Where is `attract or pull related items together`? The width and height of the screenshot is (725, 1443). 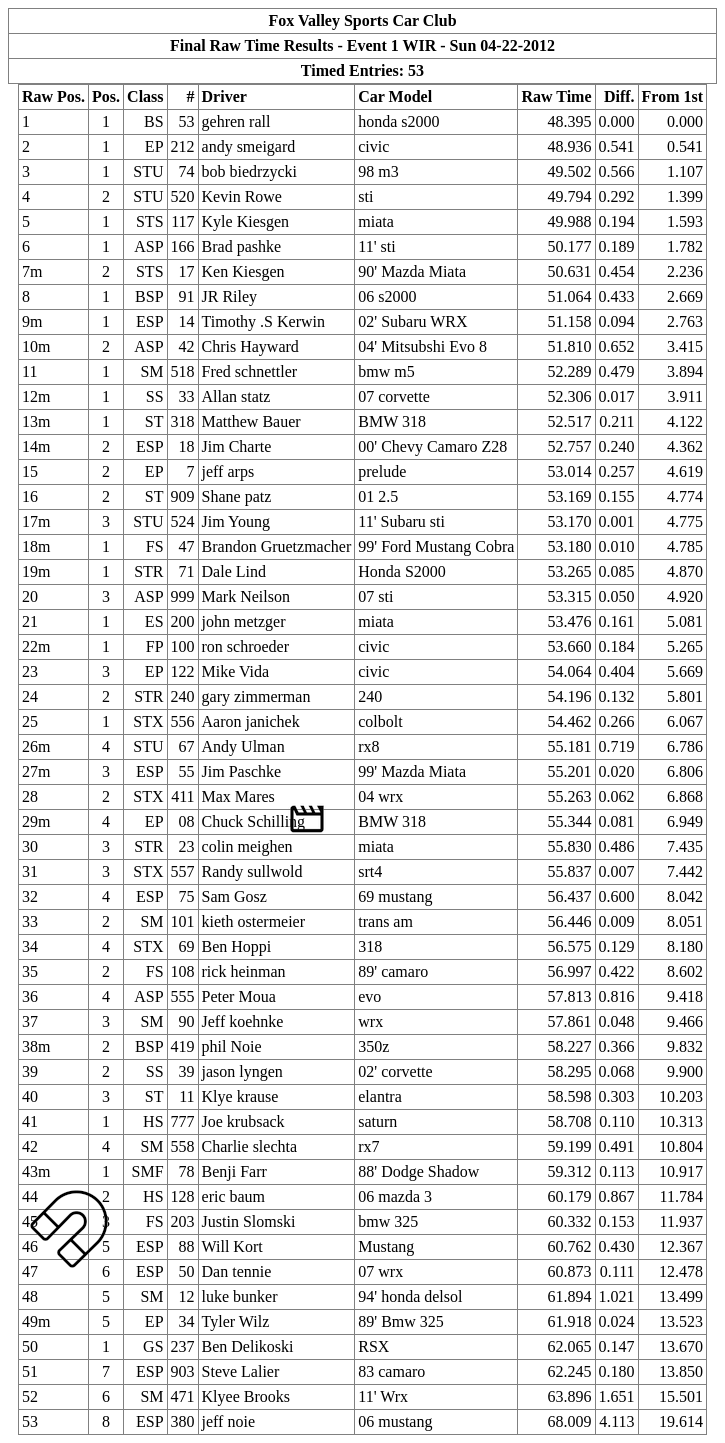 attract or pull related items together is located at coordinates (70, 1227).